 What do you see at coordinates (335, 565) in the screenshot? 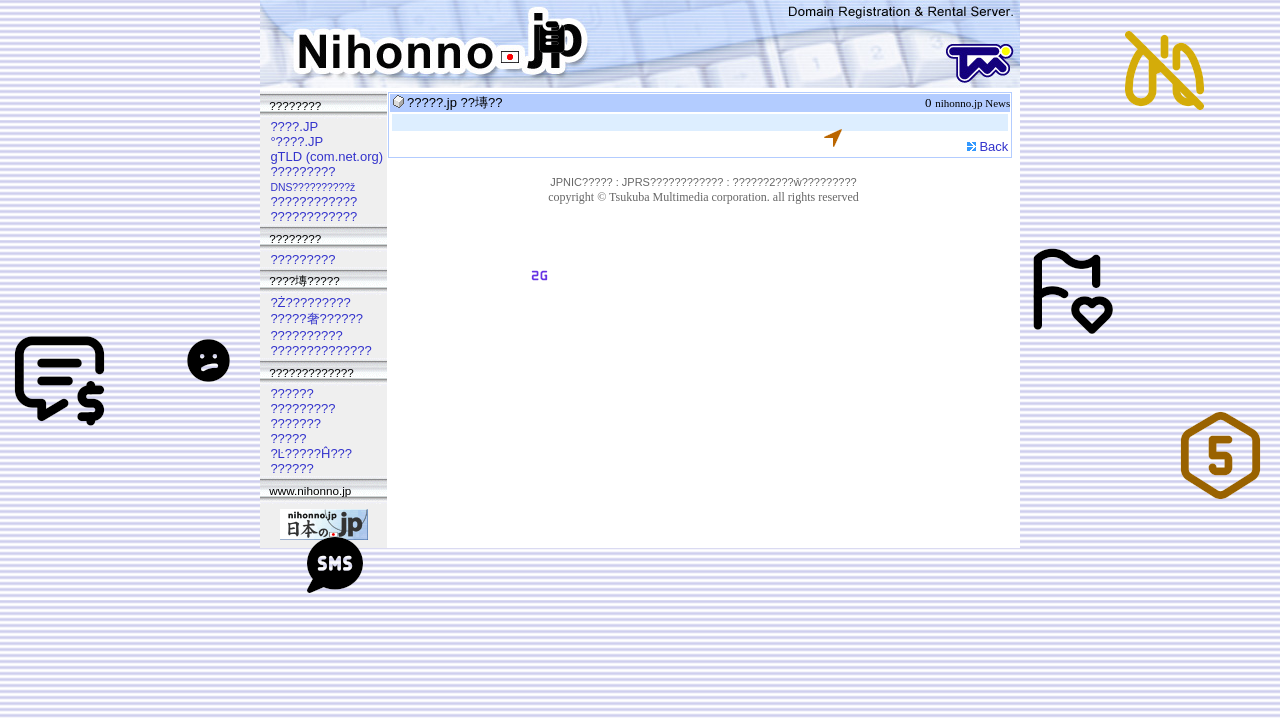
I see `send an SMS text message` at bounding box center [335, 565].